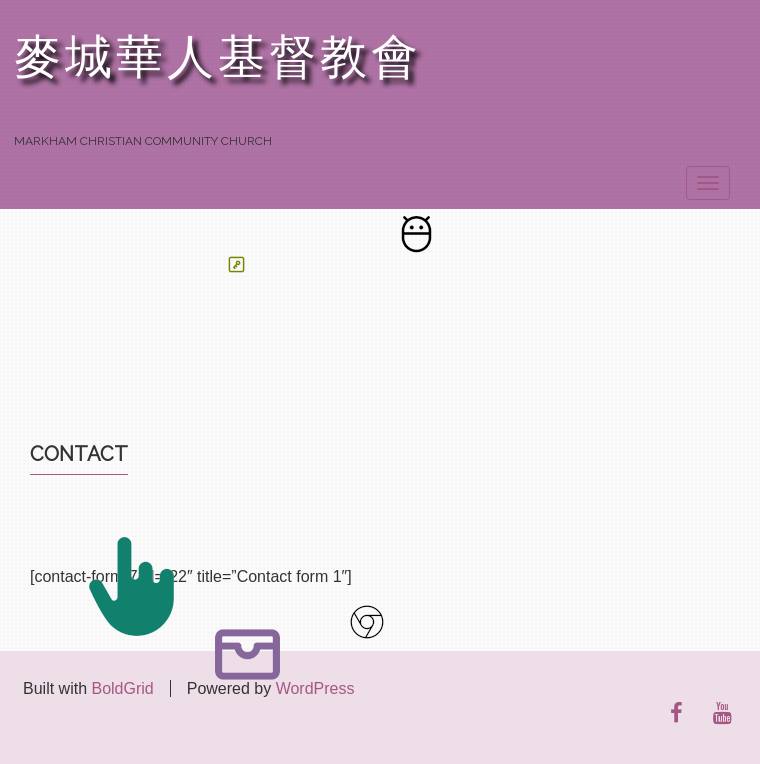  Describe the element at coordinates (247, 654) in the screenshot. I see `access your wallet or saved payment methods` at that location.